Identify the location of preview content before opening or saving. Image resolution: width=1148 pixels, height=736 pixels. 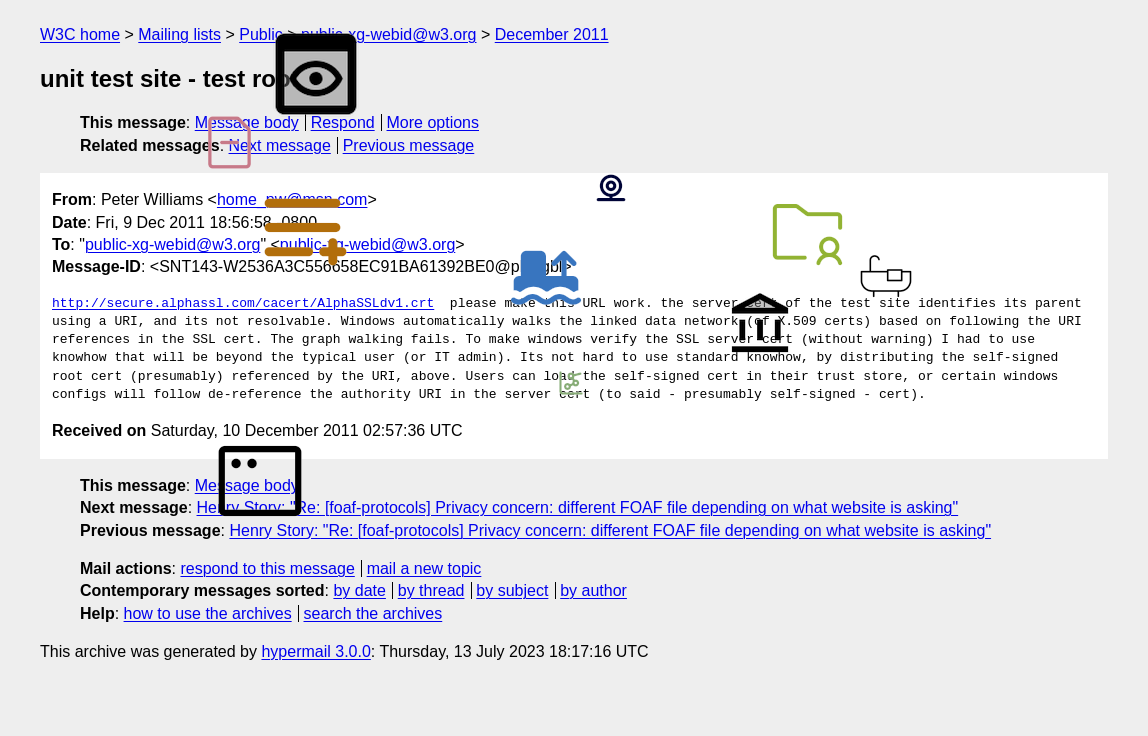
(316, 74).